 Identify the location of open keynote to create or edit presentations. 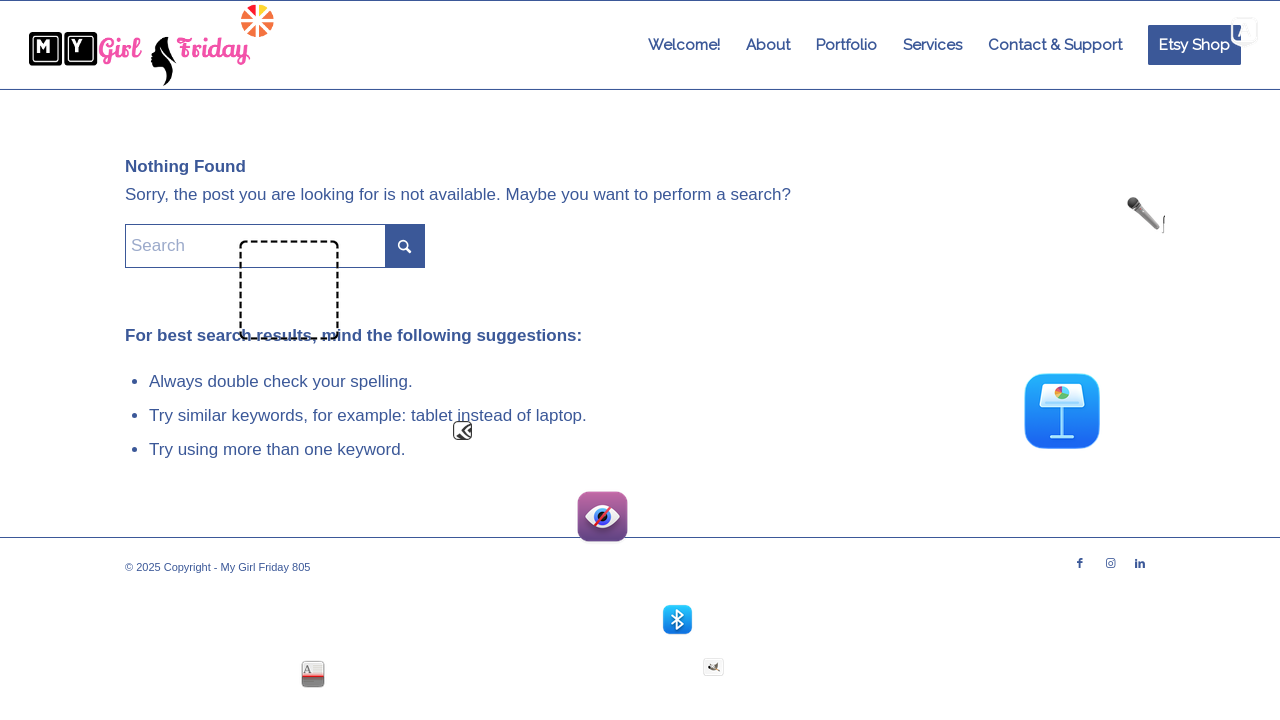
(1062, 411).